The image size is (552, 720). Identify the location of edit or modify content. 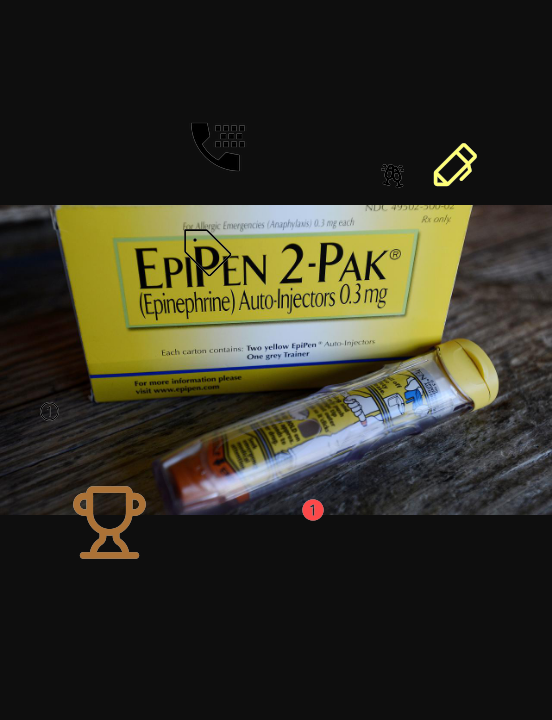
(454, 165).